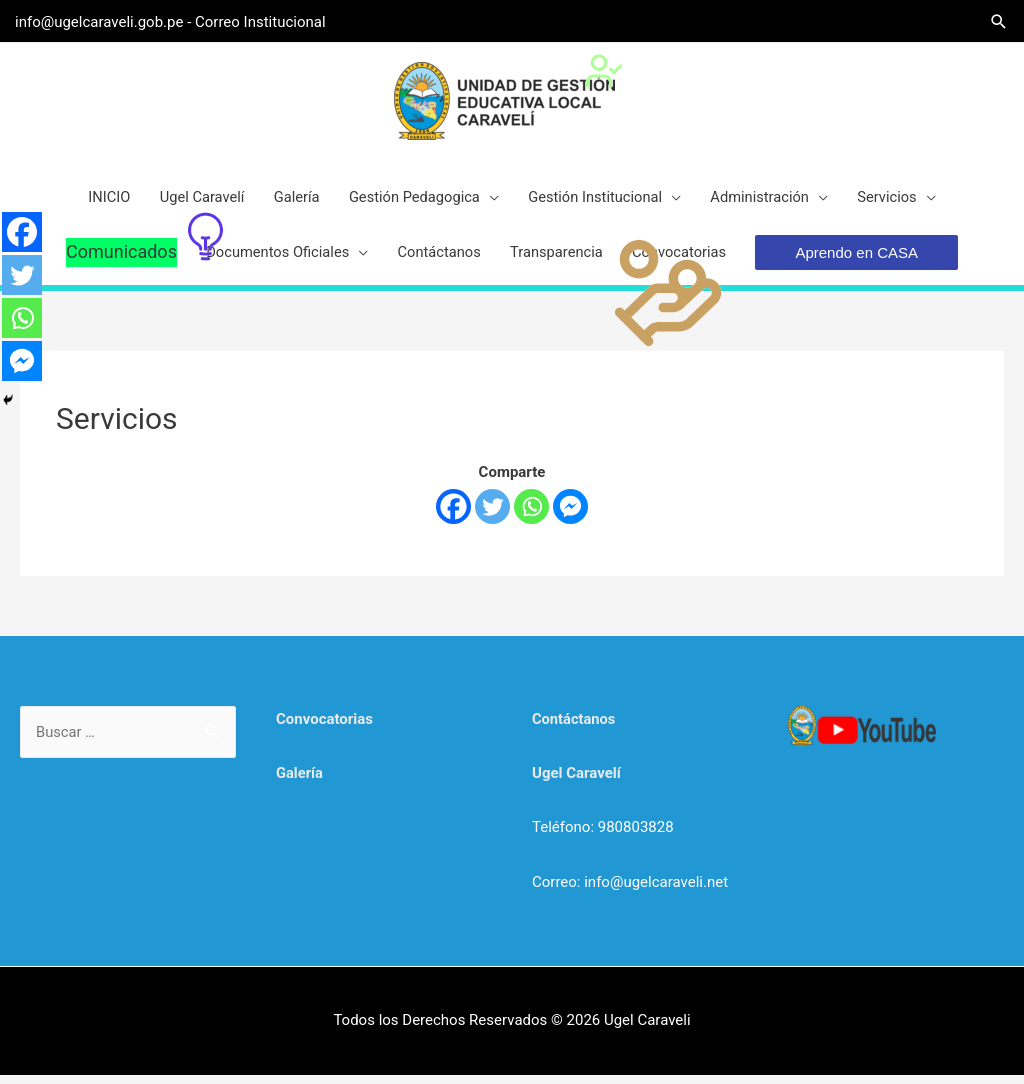  Describe the element at coordinates (205, 236) in the screenshot. I see `view tips or suggestions` at that location.